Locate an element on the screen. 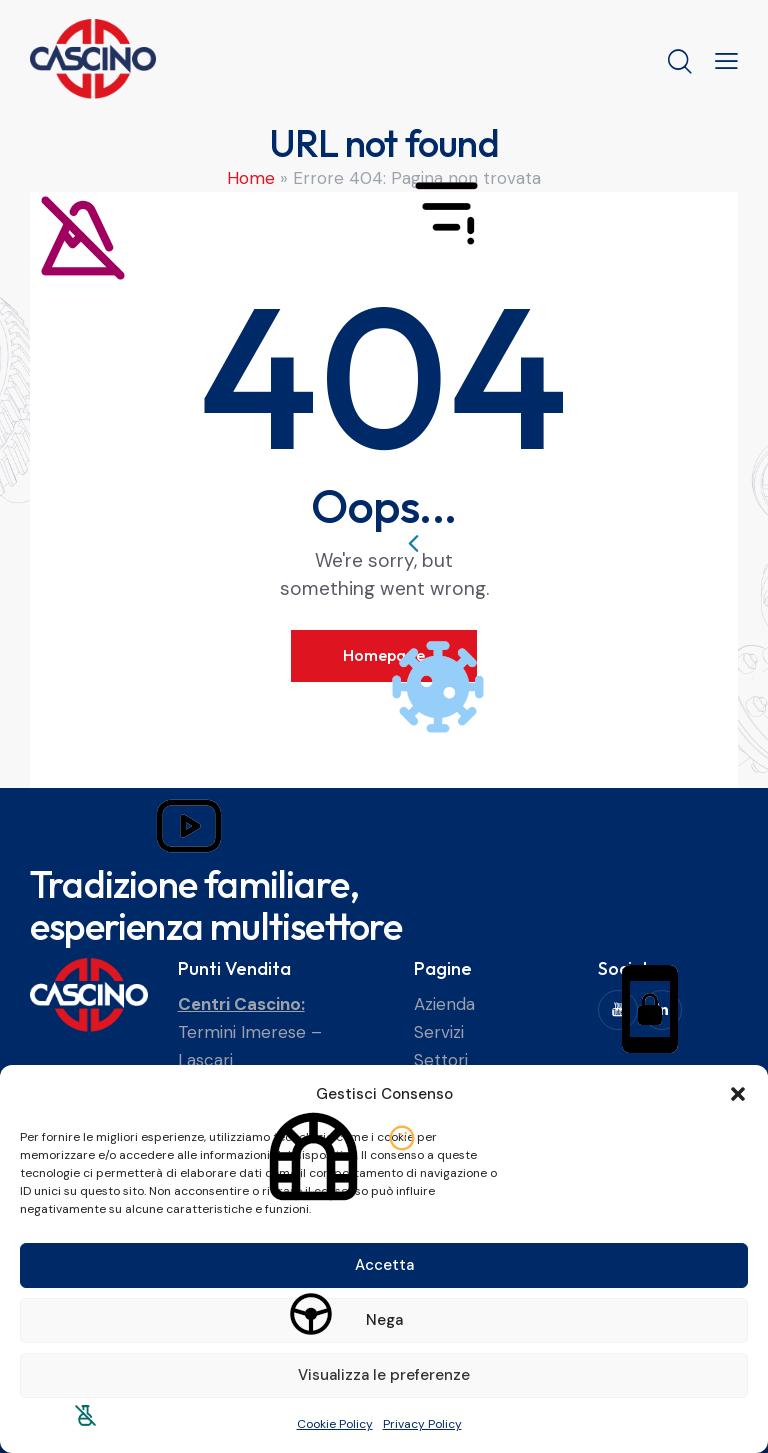  filter settings require attention is located at coordinates (446, 206).